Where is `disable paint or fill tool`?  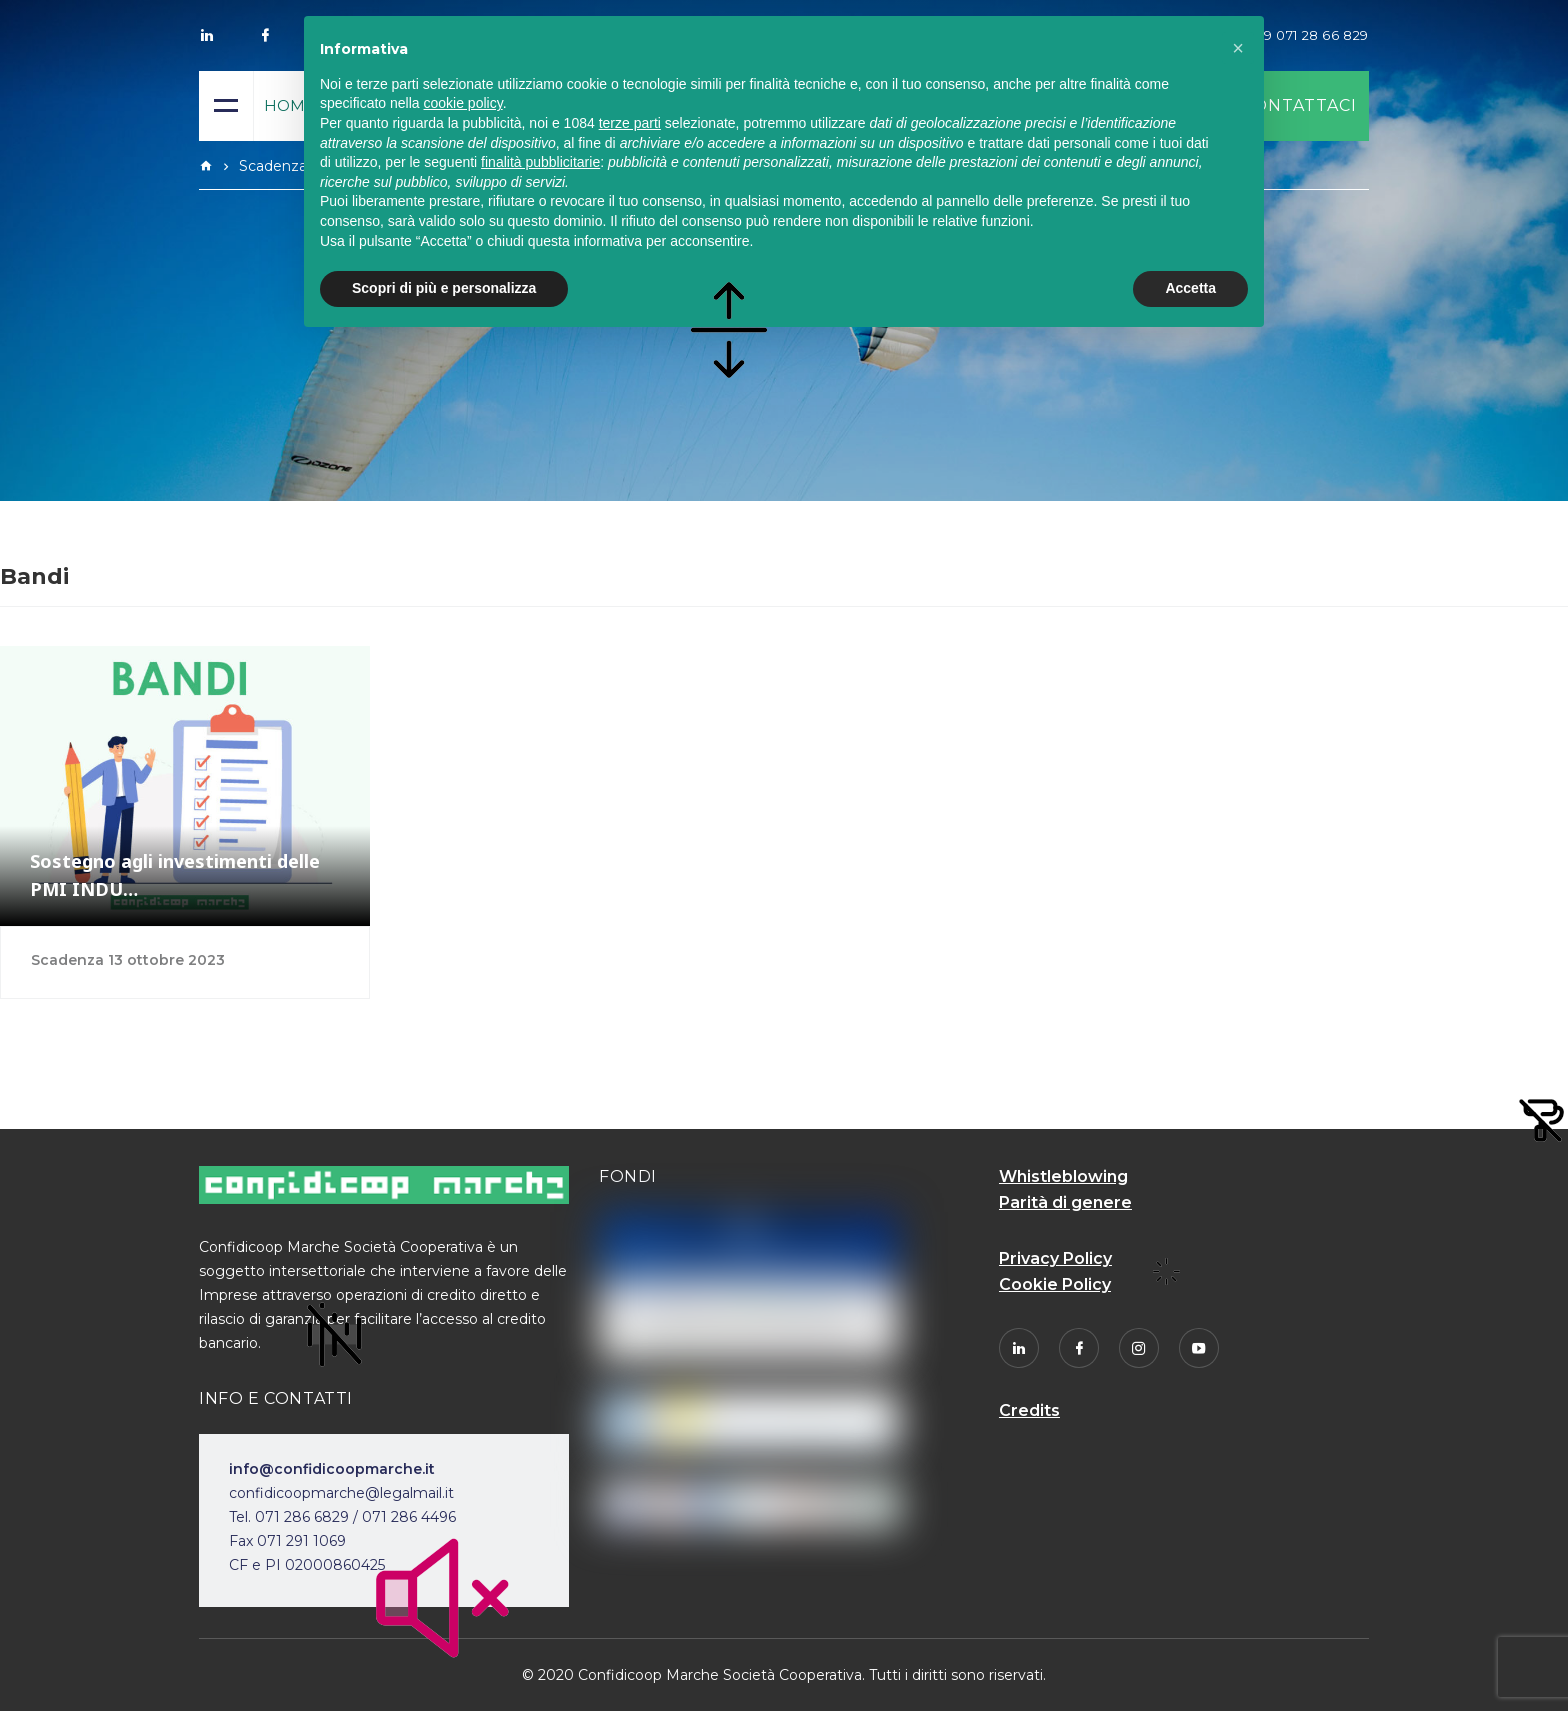
disable paint or fill tool is located at coordinates (1540, 1120).